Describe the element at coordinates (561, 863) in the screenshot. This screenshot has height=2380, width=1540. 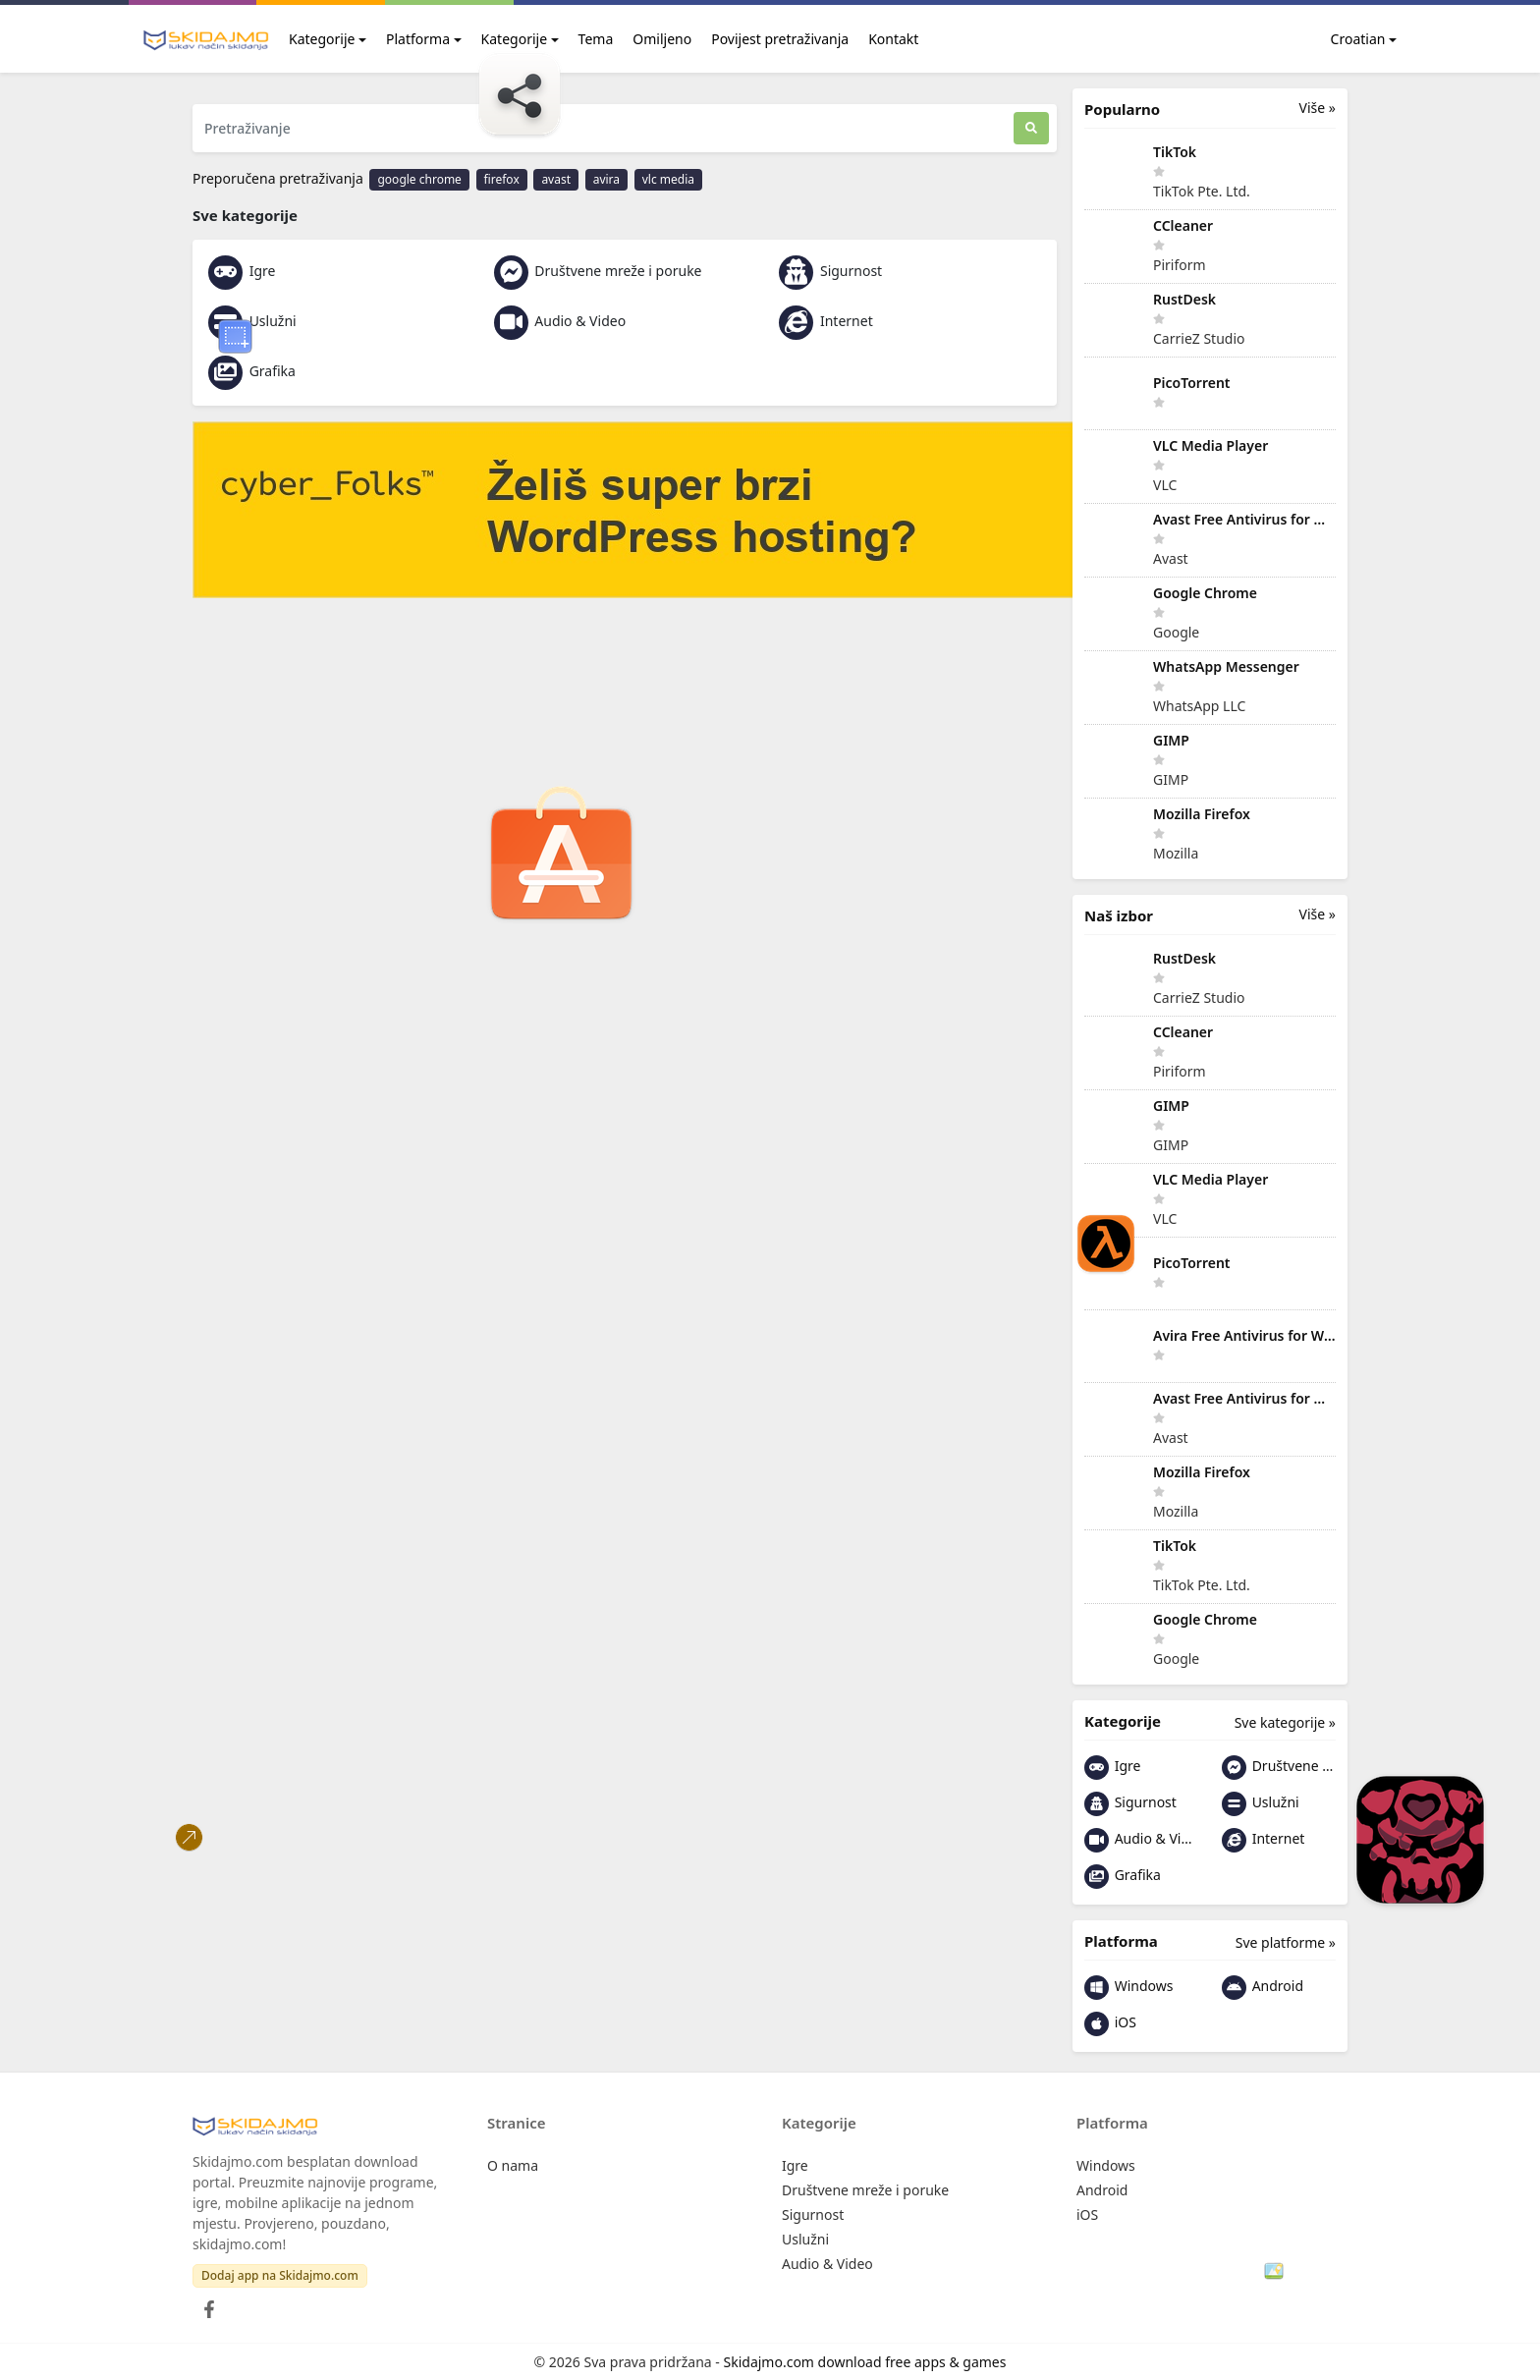
I see `open the software store to browse and install applications` at that location.